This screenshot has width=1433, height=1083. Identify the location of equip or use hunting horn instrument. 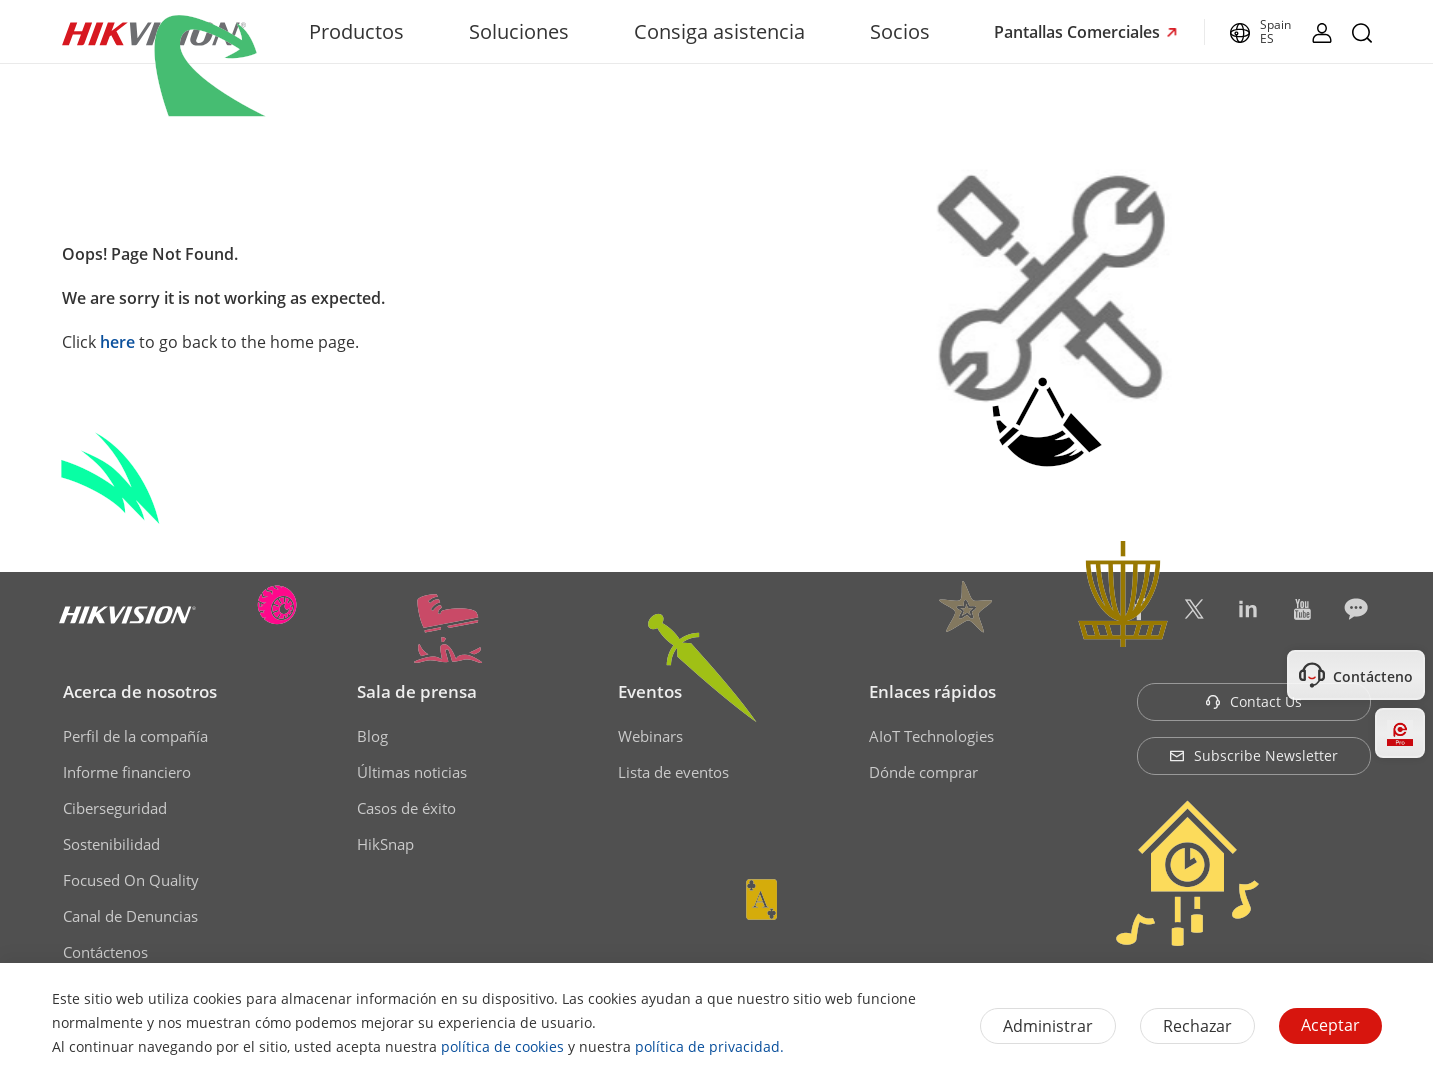
(1046, 427).